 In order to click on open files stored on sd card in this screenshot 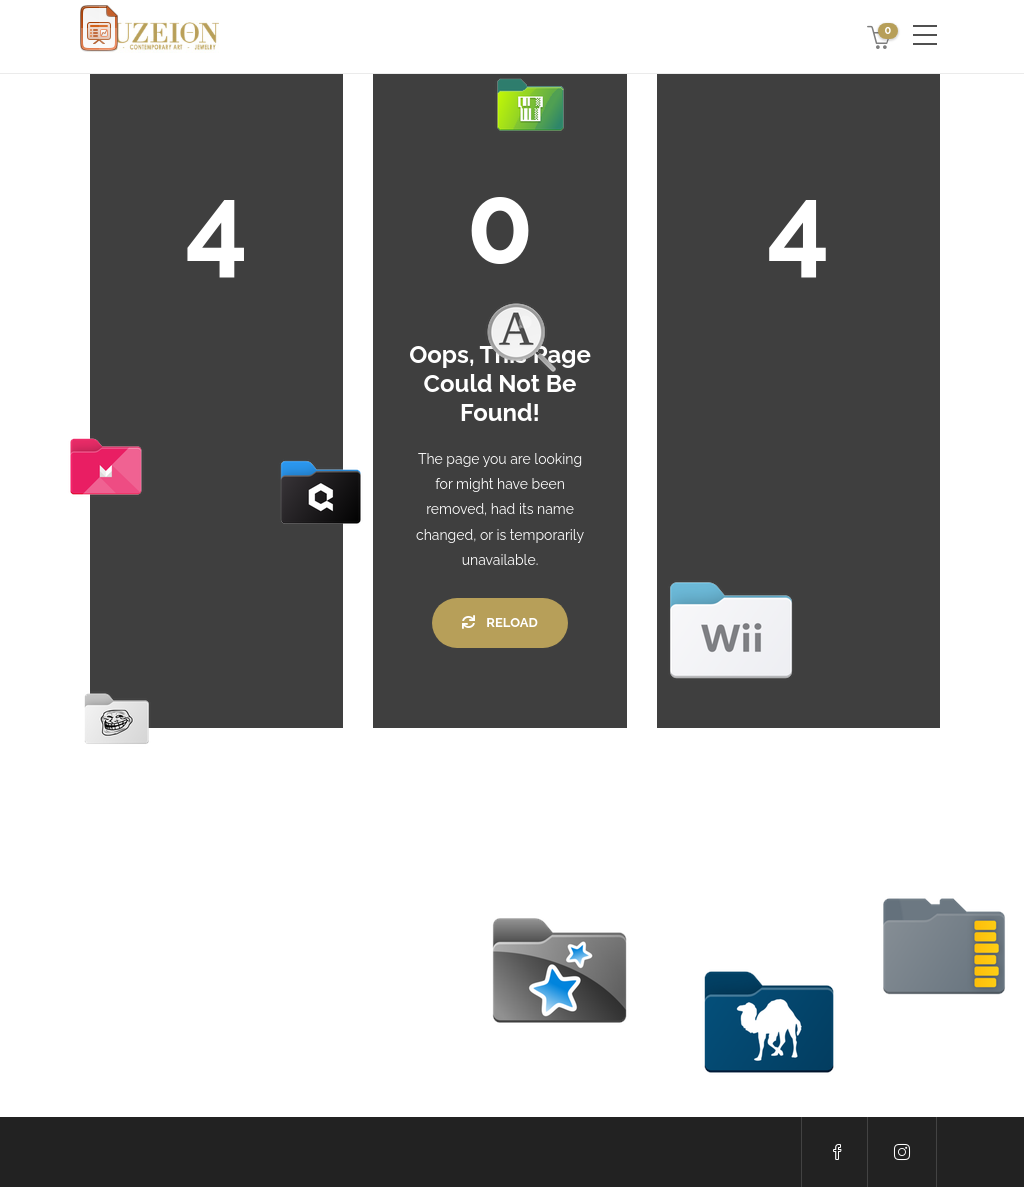, I will do `click(943, 949)`.